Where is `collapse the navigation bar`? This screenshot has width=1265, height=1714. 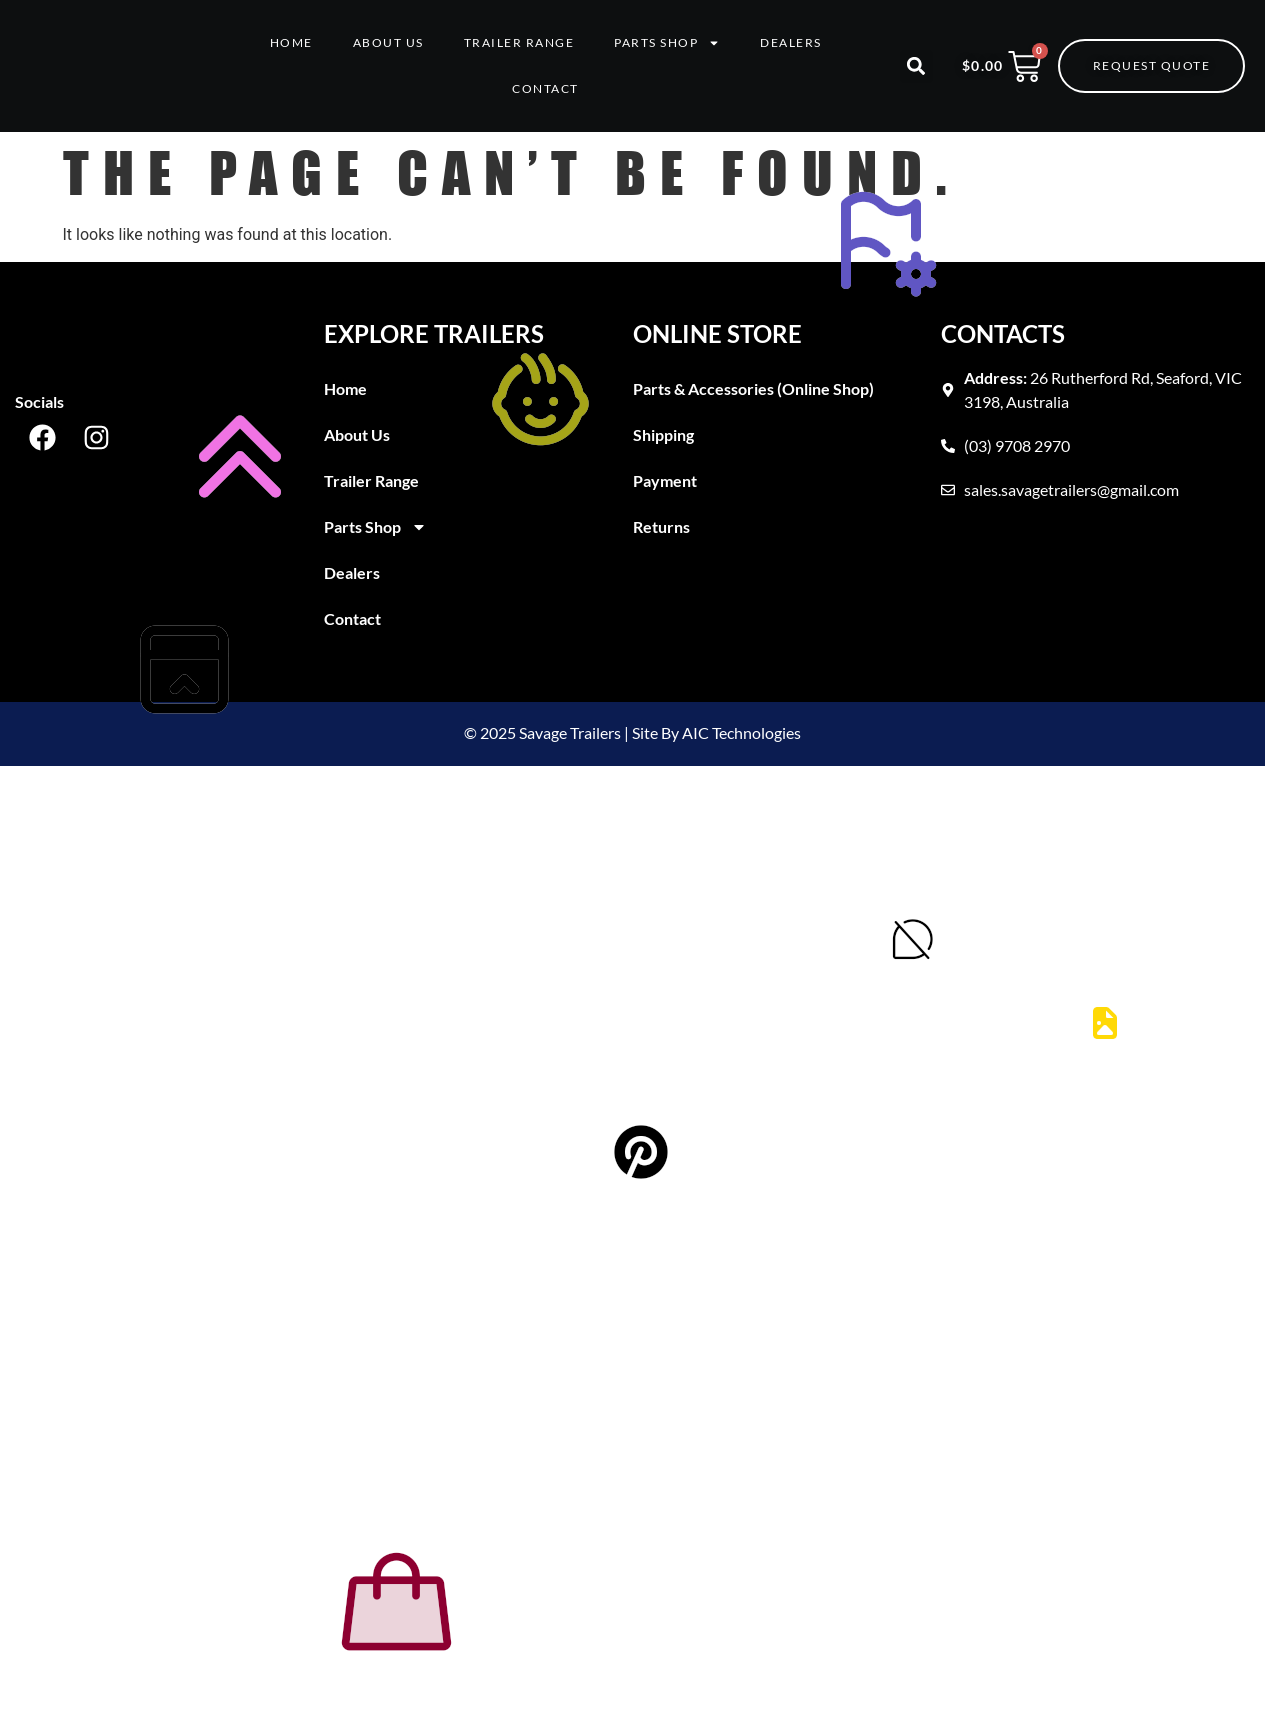
collapse the navigation bar is located at coordinates (184, 669).